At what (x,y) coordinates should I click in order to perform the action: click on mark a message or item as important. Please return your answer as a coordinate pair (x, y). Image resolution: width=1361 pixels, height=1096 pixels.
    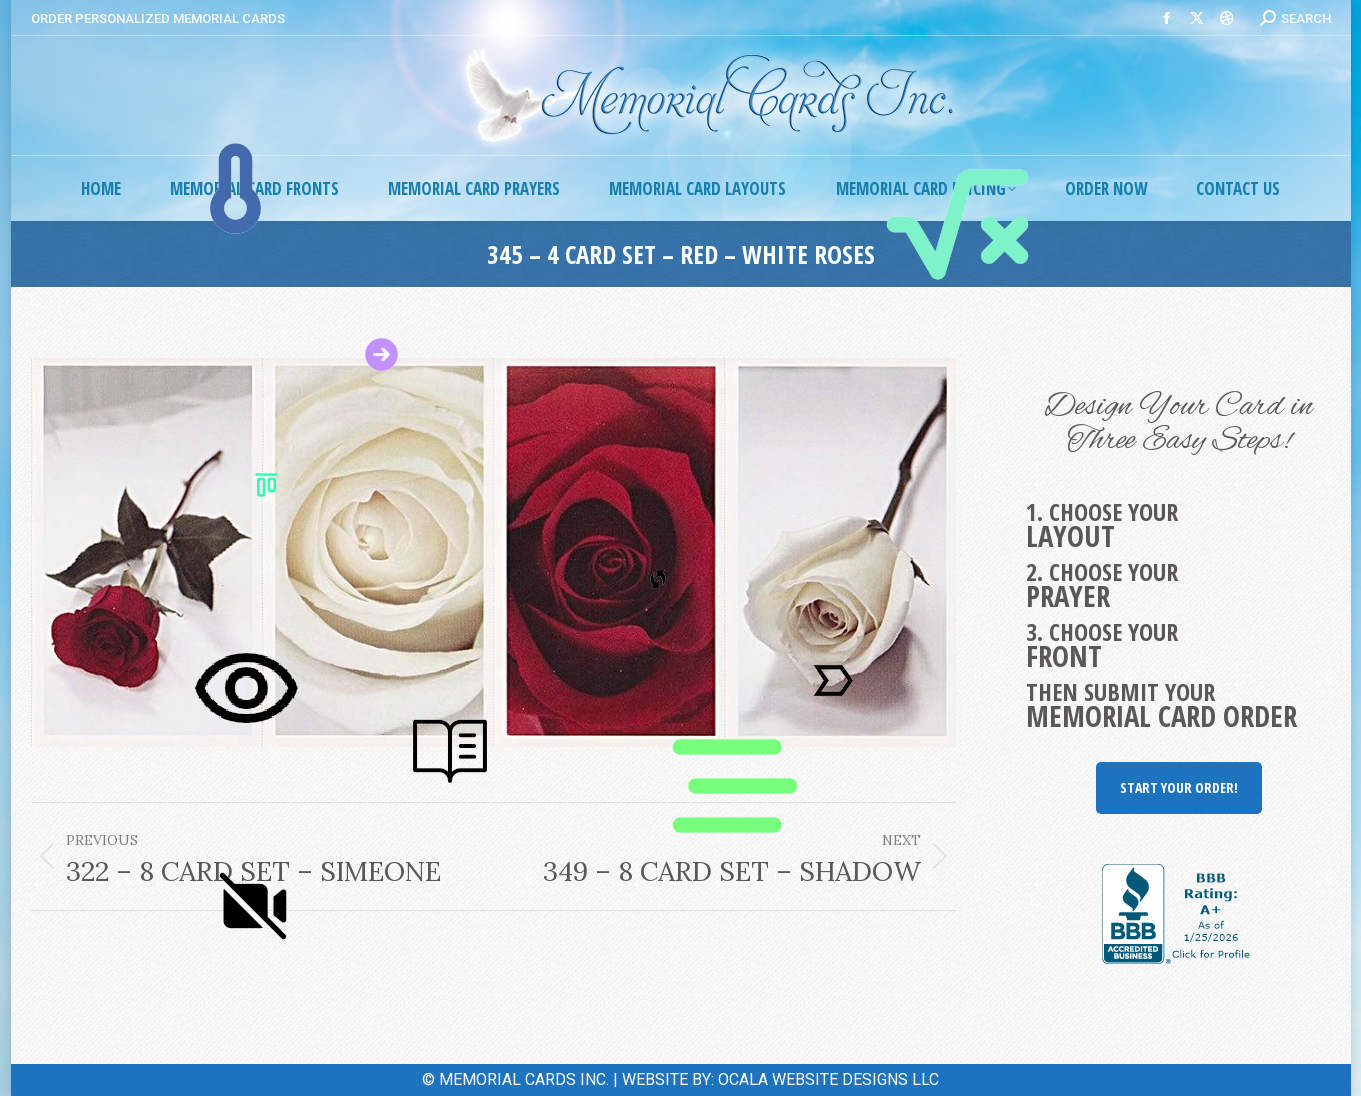
    Looking at the image, I should click on (833, 680).